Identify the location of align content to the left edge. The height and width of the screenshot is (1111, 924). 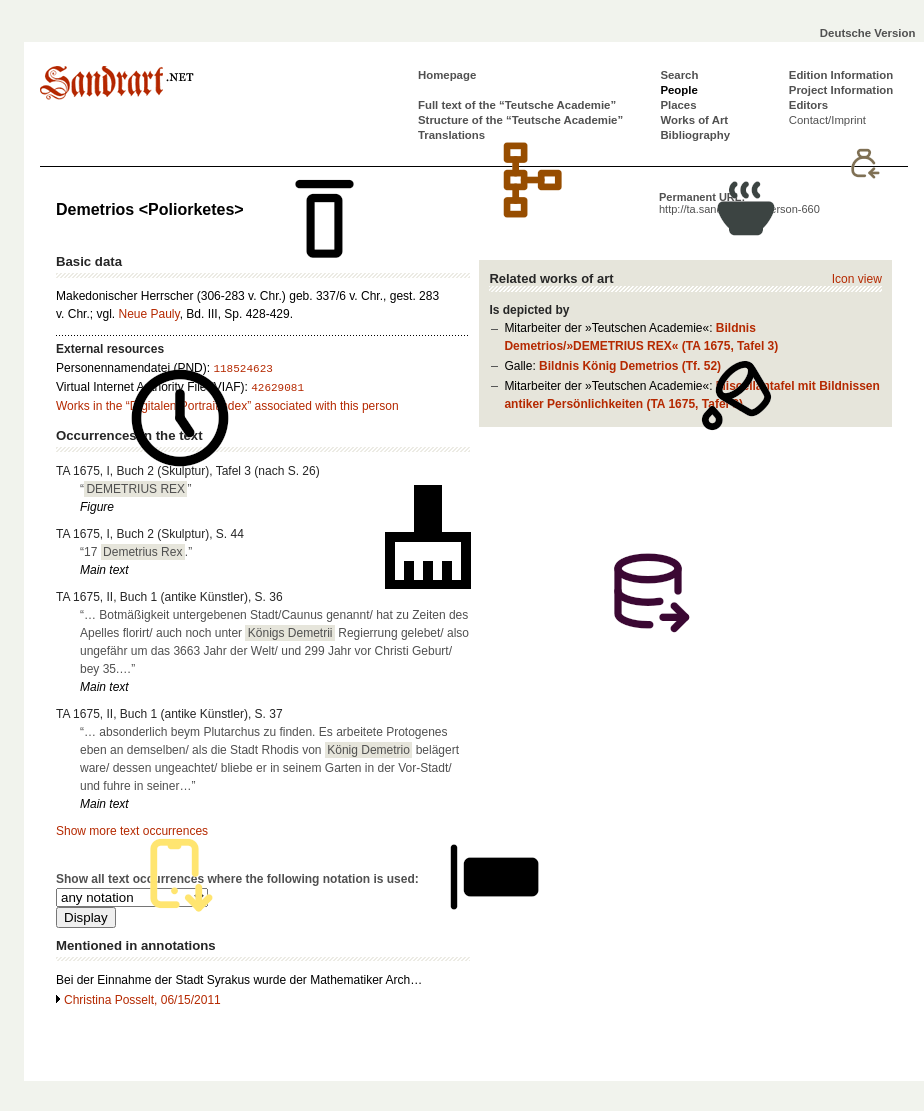
(493, 877).